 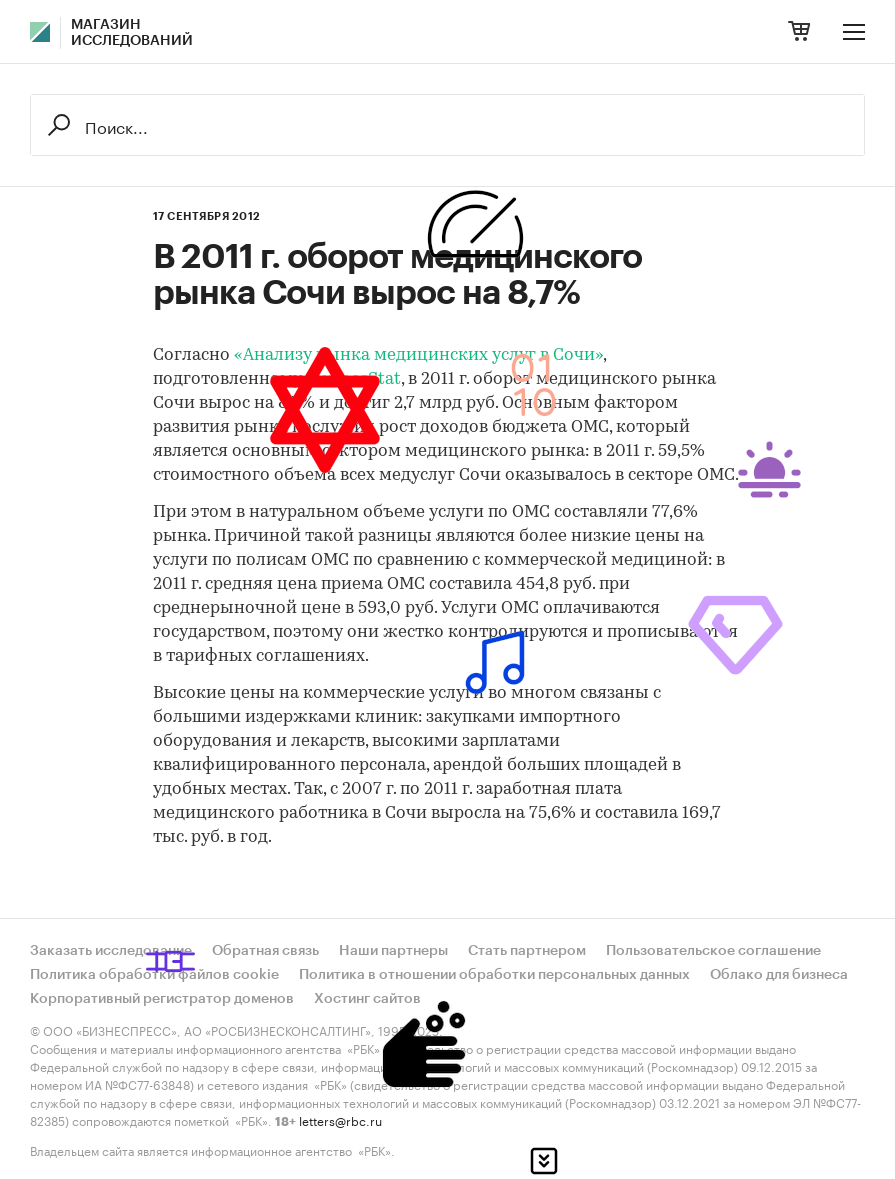 What do you see at coordinates (475, 227) in the screenshot?
I see `view performance or speed metrics` at bounding box center [475, 227].